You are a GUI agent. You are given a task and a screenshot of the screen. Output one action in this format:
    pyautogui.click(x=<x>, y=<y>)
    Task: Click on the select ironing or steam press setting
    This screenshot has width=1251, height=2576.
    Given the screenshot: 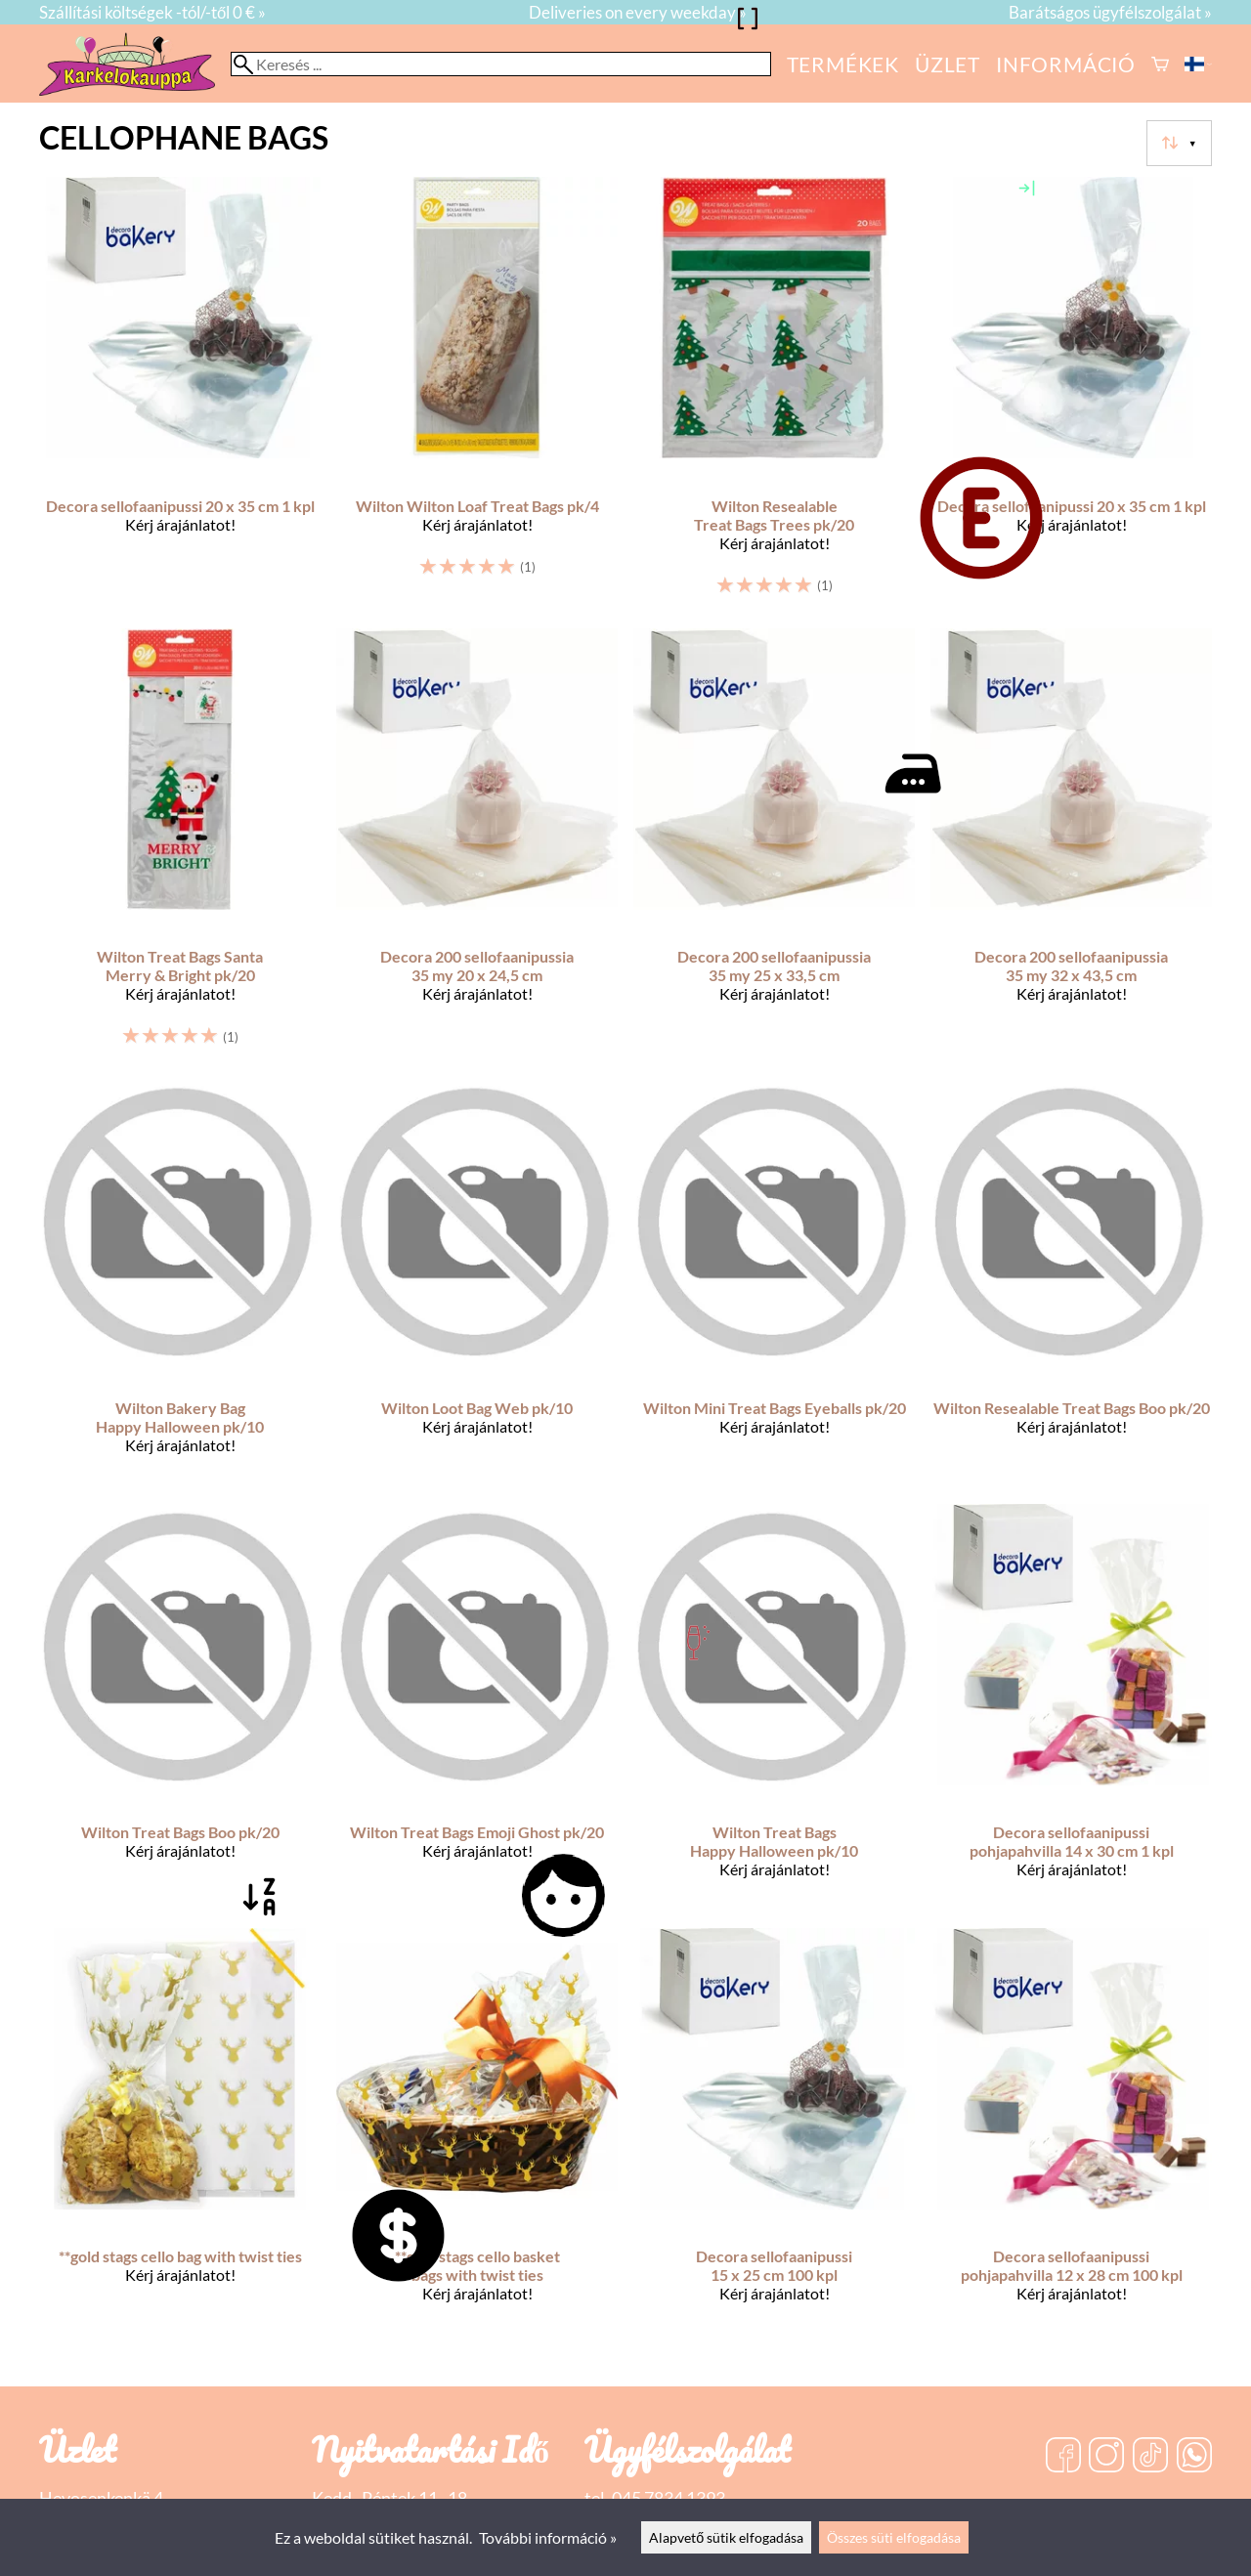 What is the action you would take?
    pyautogui.click(x=913, y=773)
    